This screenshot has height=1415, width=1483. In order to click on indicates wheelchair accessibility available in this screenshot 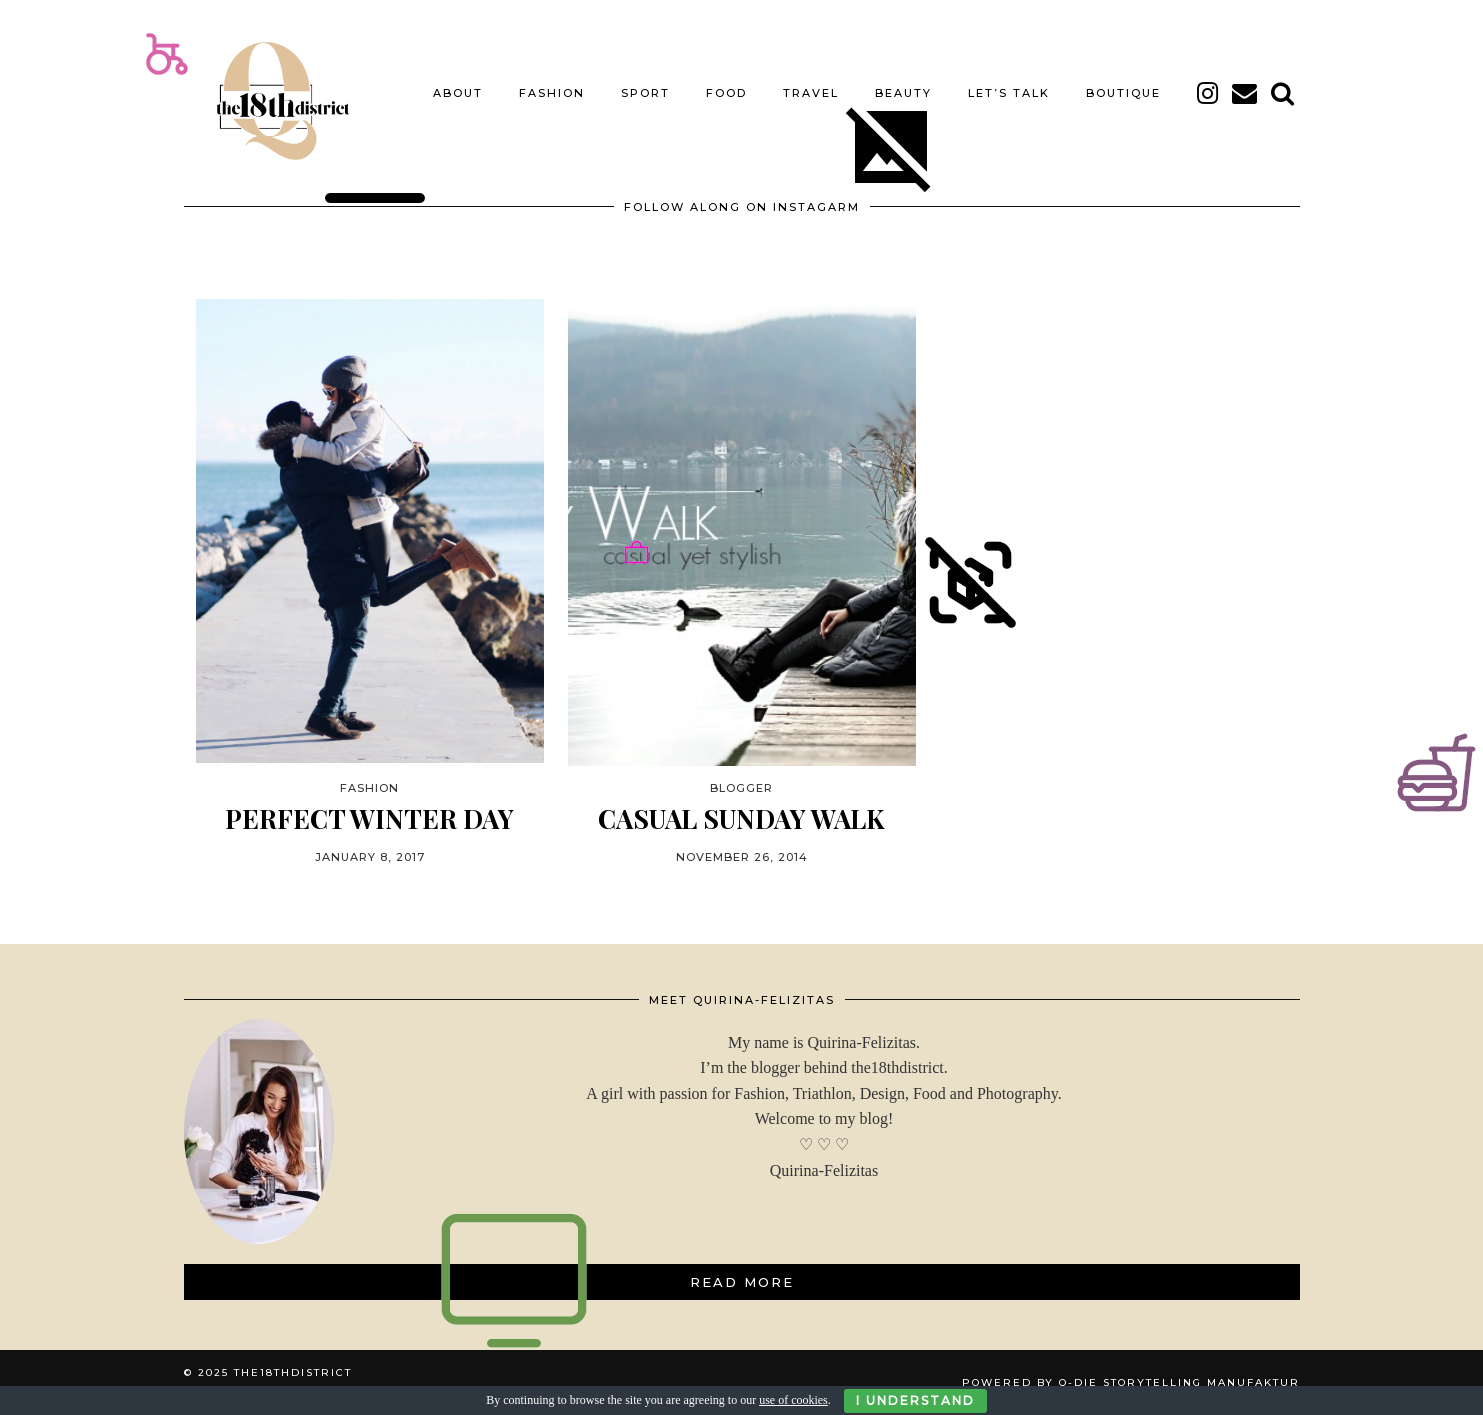, I will do `click(167, 54)`.